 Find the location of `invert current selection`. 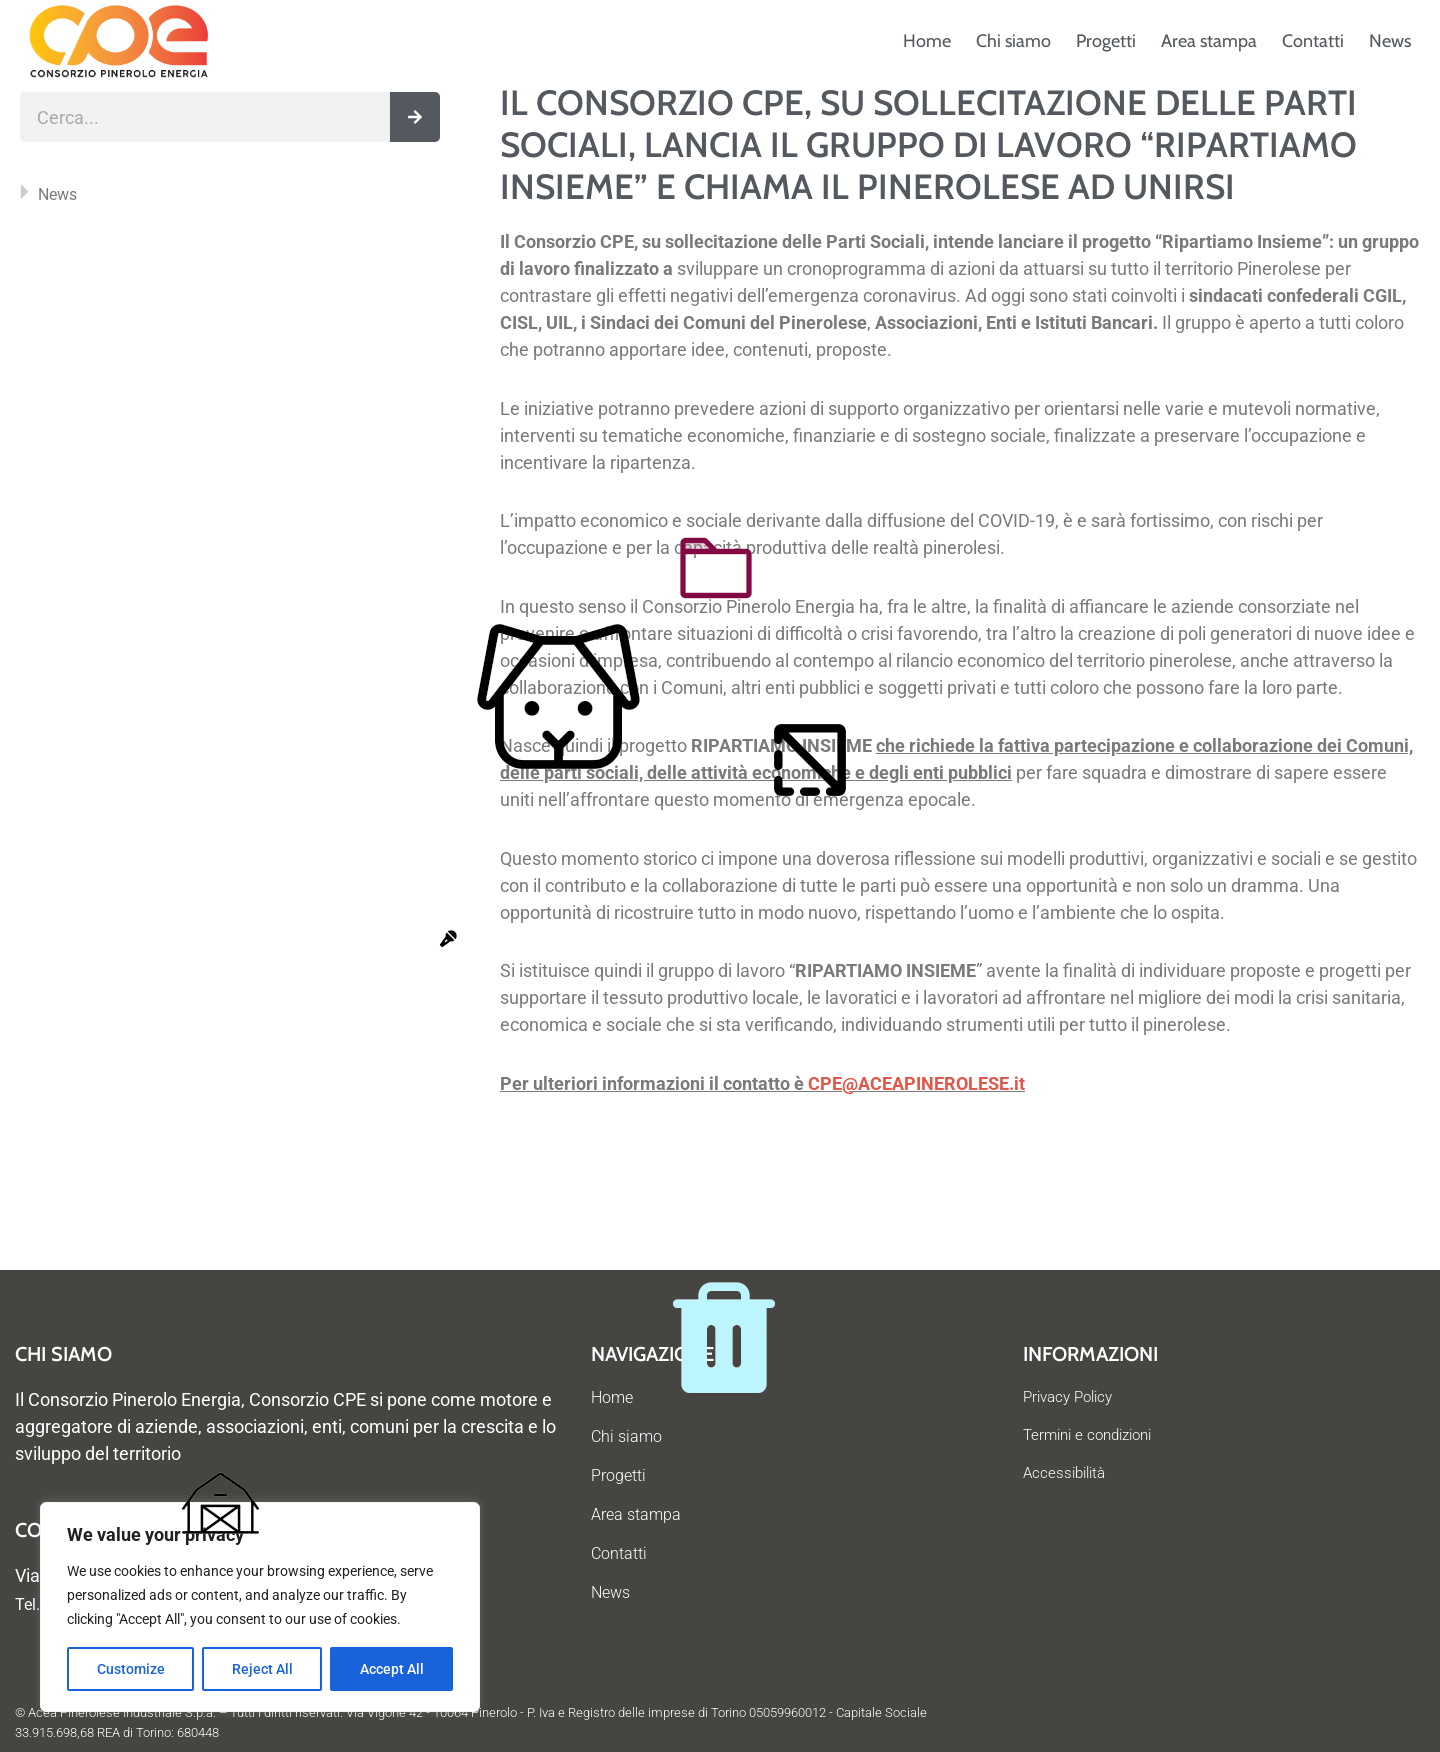

invert current selection is located at coordinates (810, 760).